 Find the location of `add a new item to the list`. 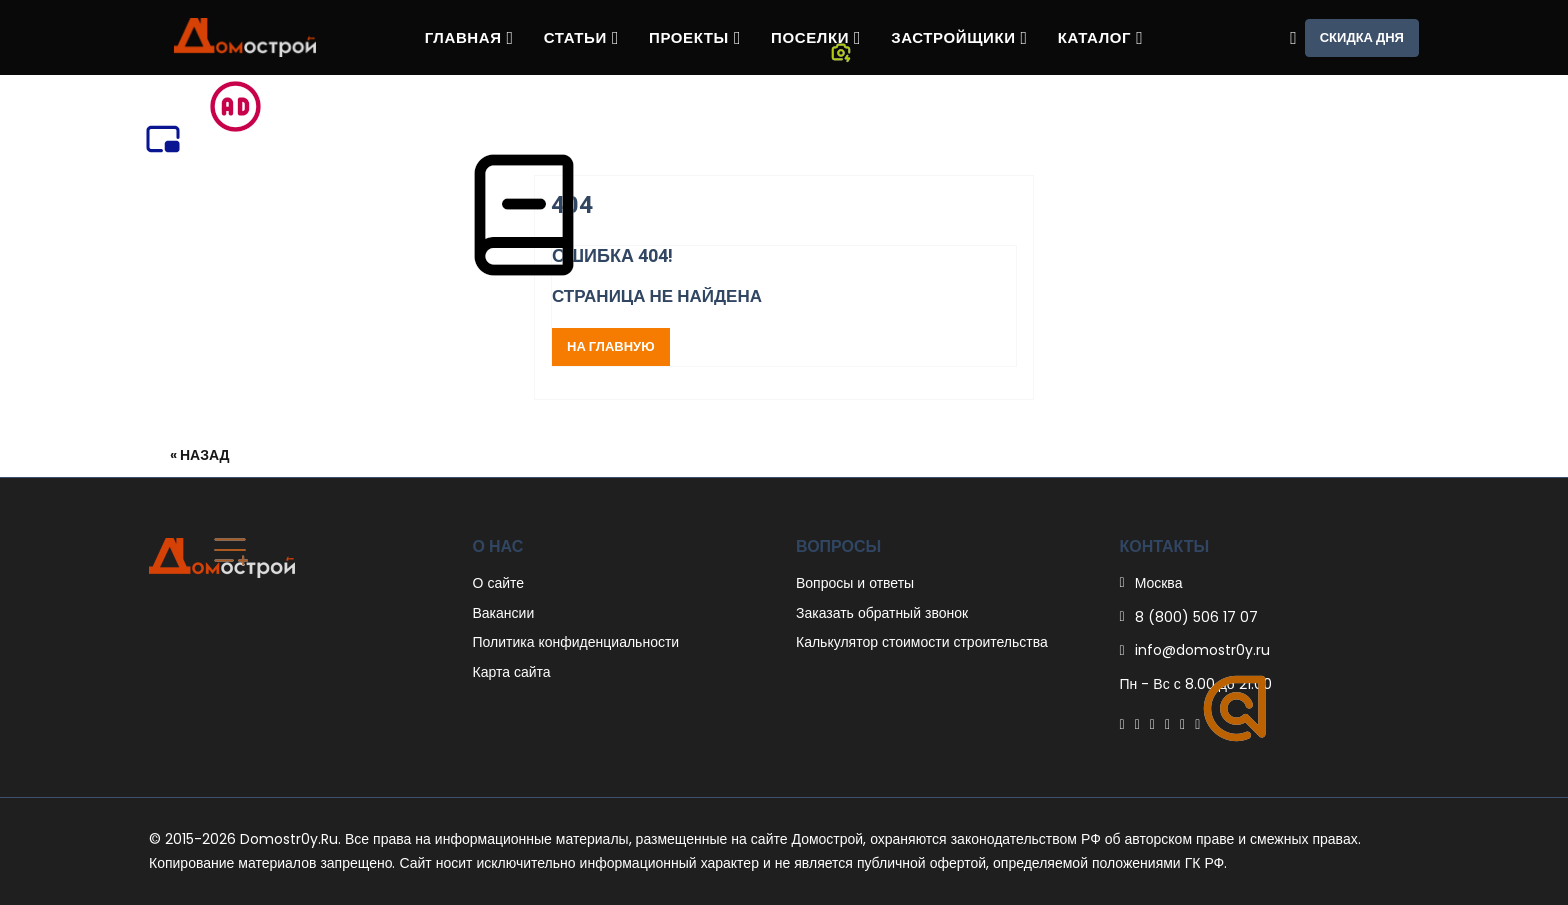

add a new item to the list is located at coordinates (230, 550).